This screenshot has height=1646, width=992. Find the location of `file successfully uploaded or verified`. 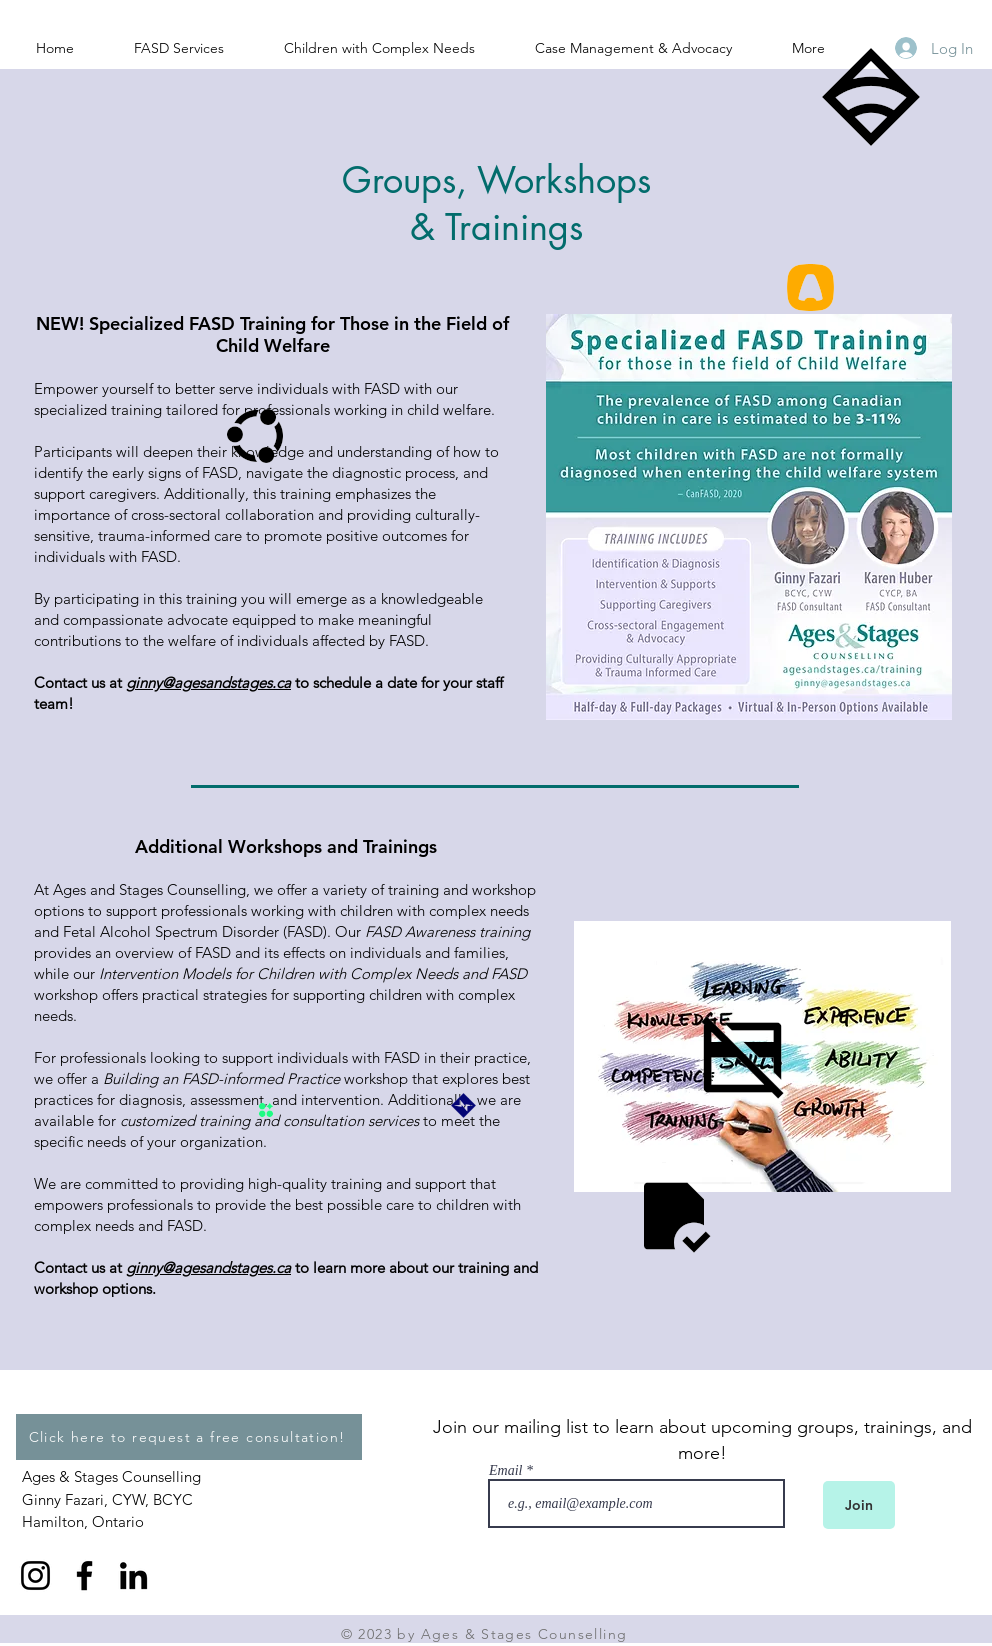

file successfully uploaded or verified is located at coordinates (674, 1216).